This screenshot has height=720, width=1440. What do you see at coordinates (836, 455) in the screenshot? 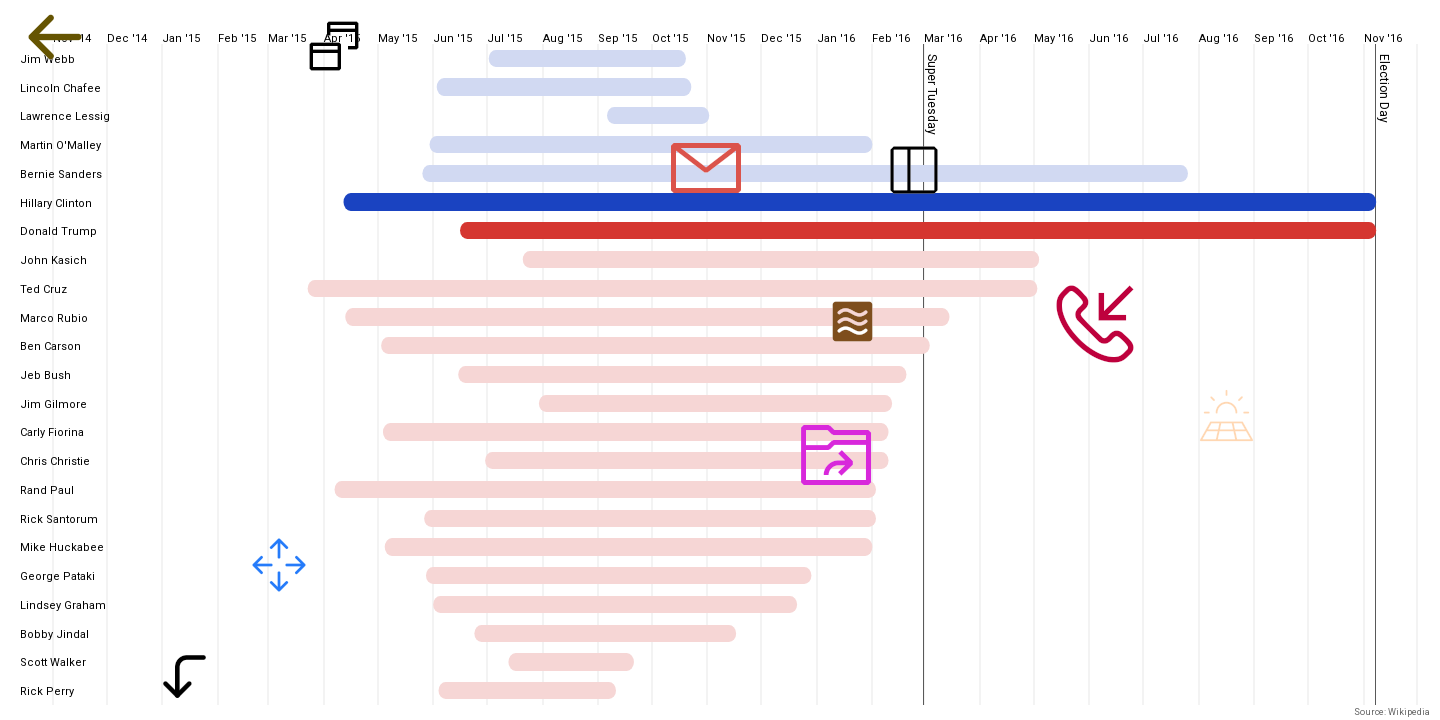
I see `open a linked or shortcut folder` at bounding box center [836, 455].